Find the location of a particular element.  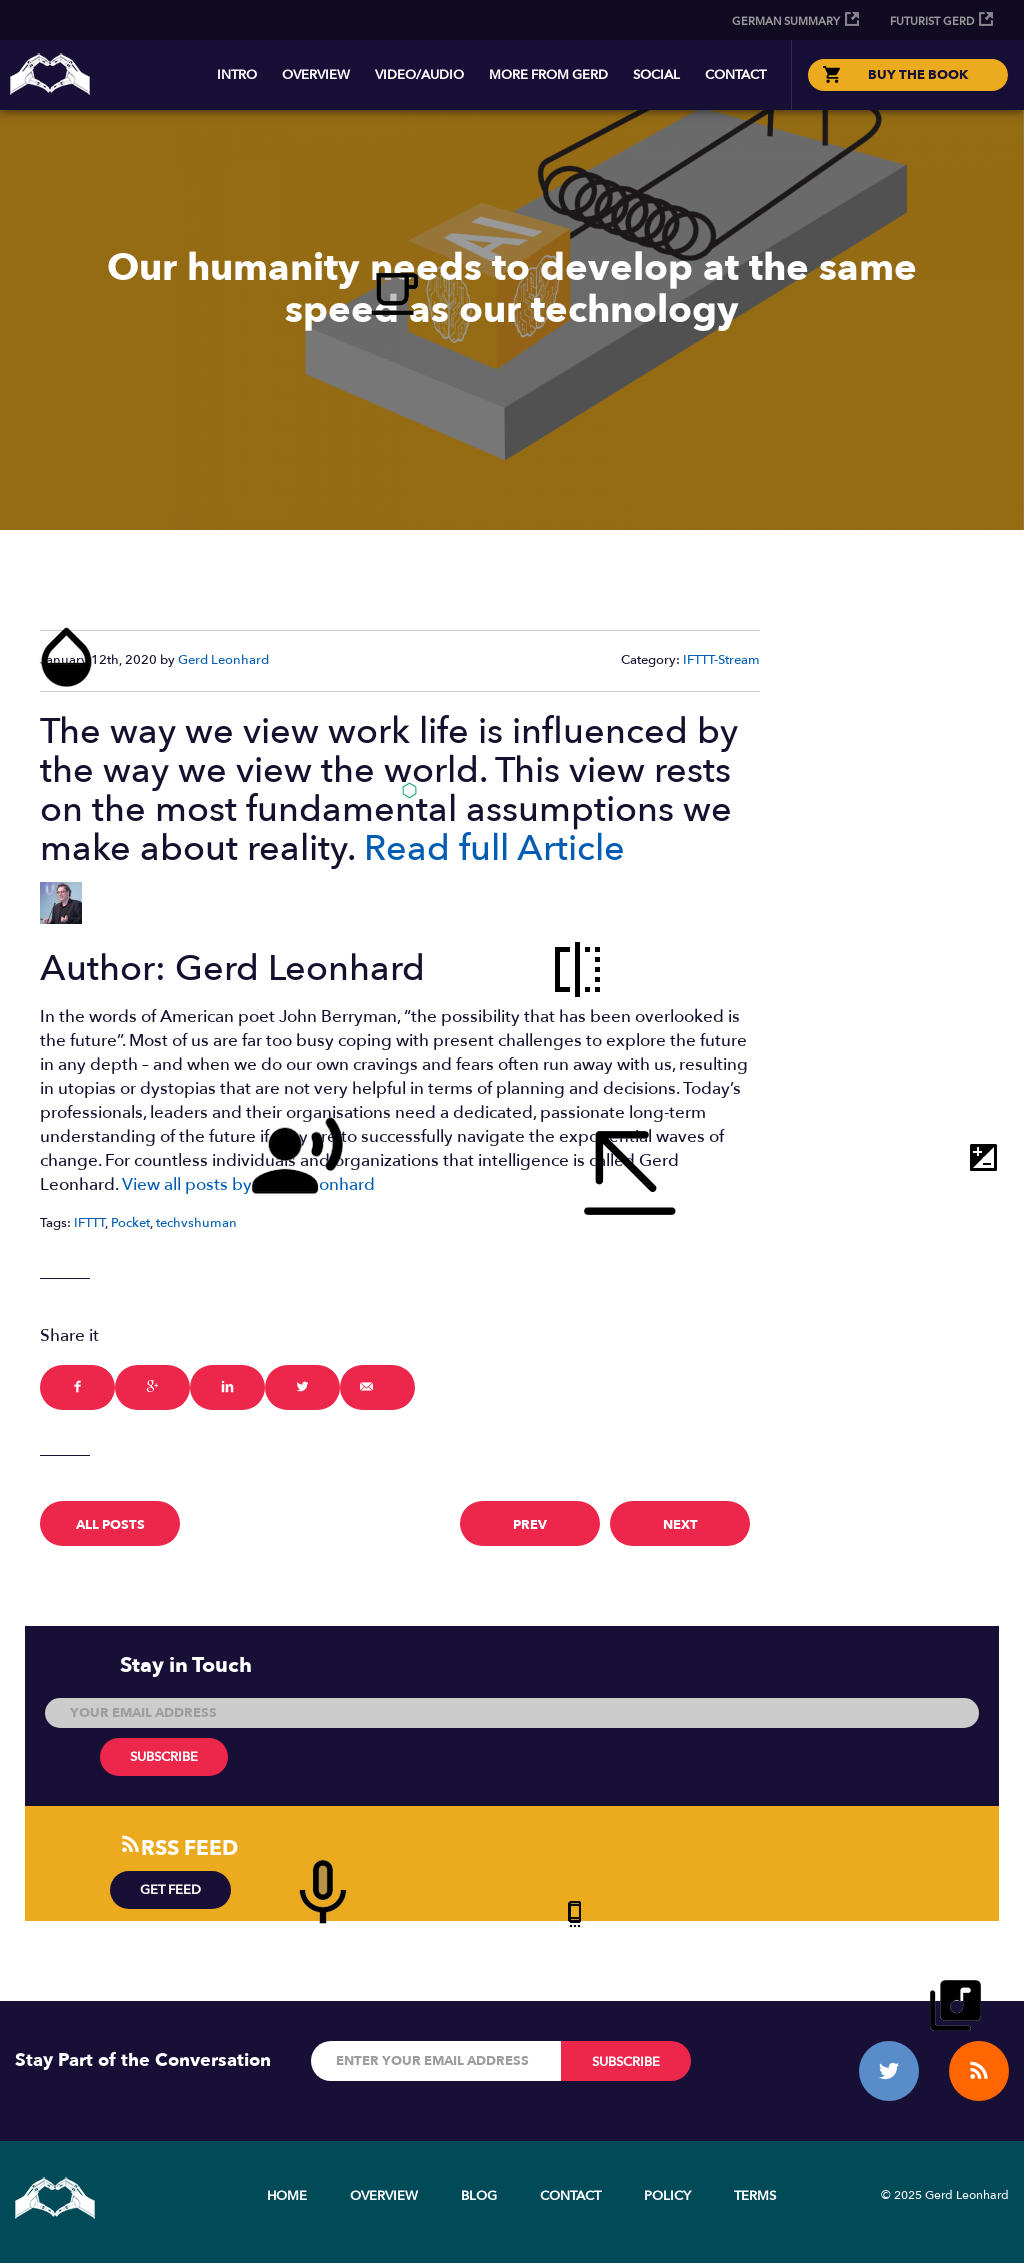

select a hexagonal shape or polygon tool is located at coordinates (409, 790).